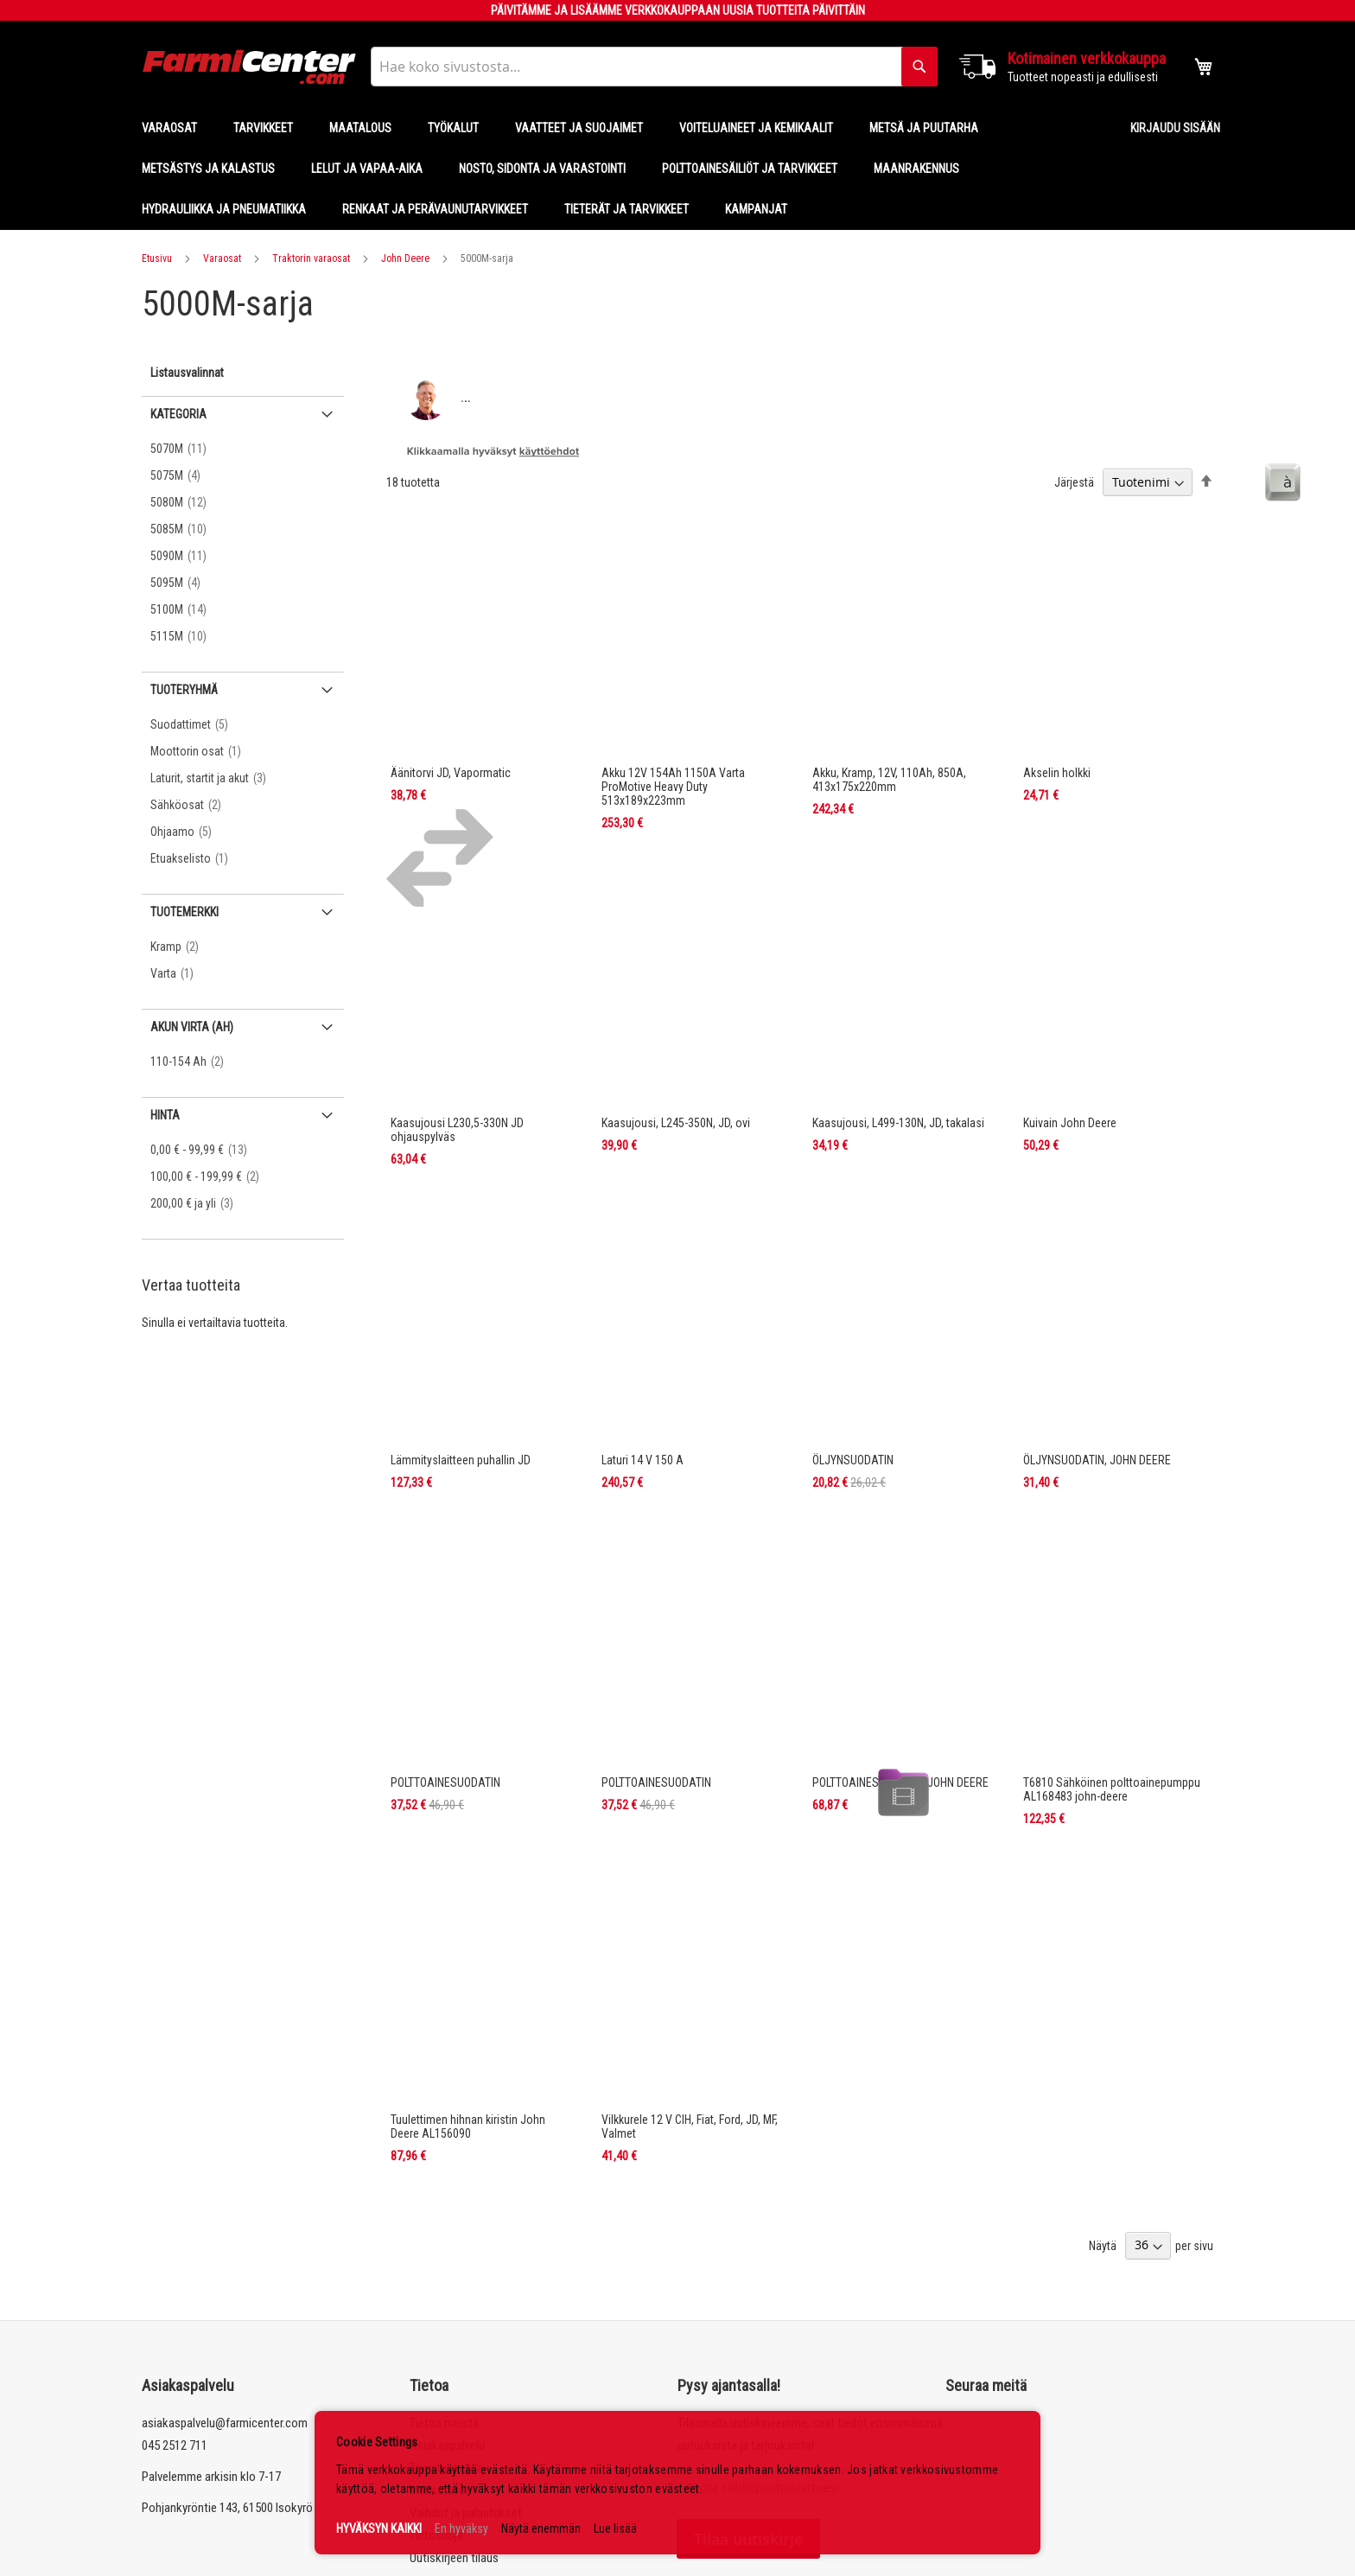 This screenshot has height=2576, width=1355. What do you see at coordinates (903, 1792) in the screenshot?
I see `open your videos folder` at bounding box center [903, 1792].